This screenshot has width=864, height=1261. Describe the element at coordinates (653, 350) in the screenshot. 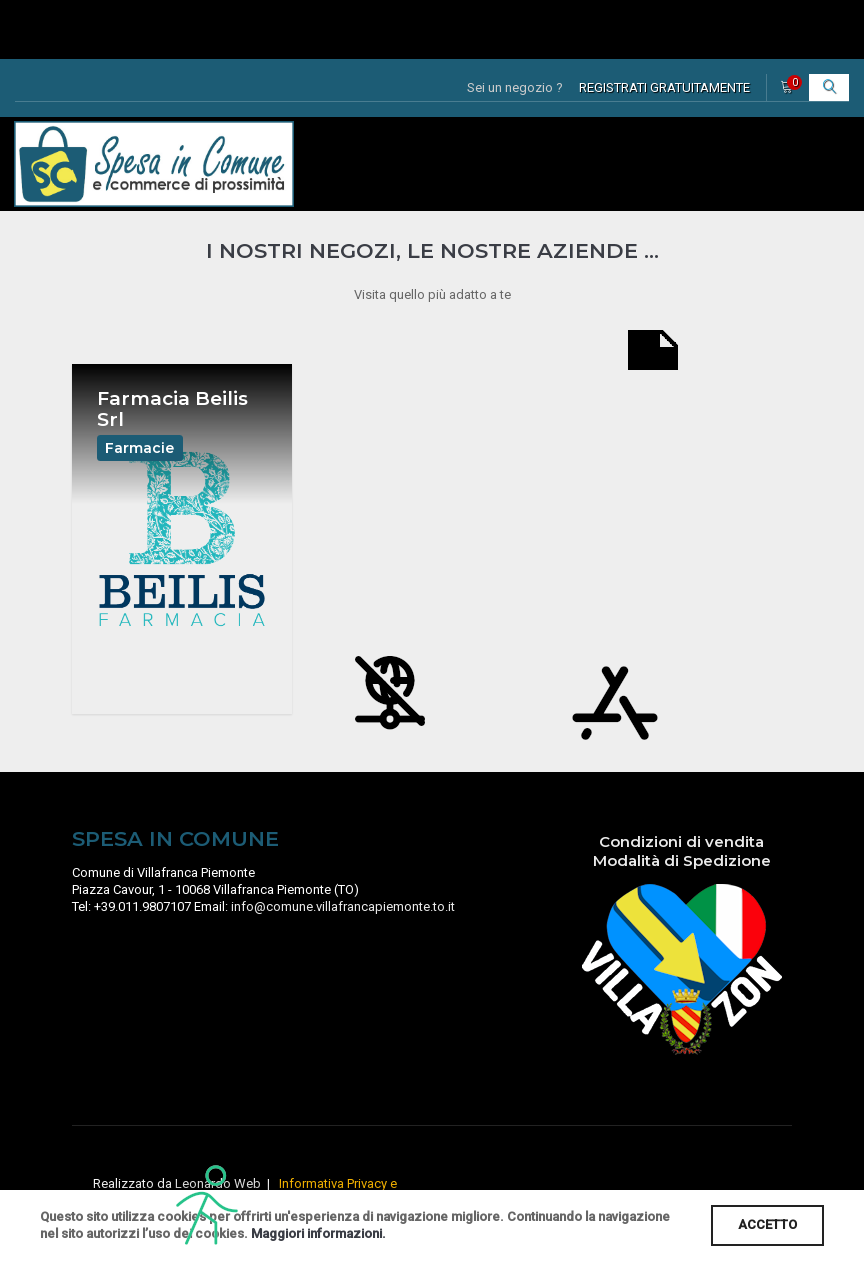

I see `create a new note` at that location.